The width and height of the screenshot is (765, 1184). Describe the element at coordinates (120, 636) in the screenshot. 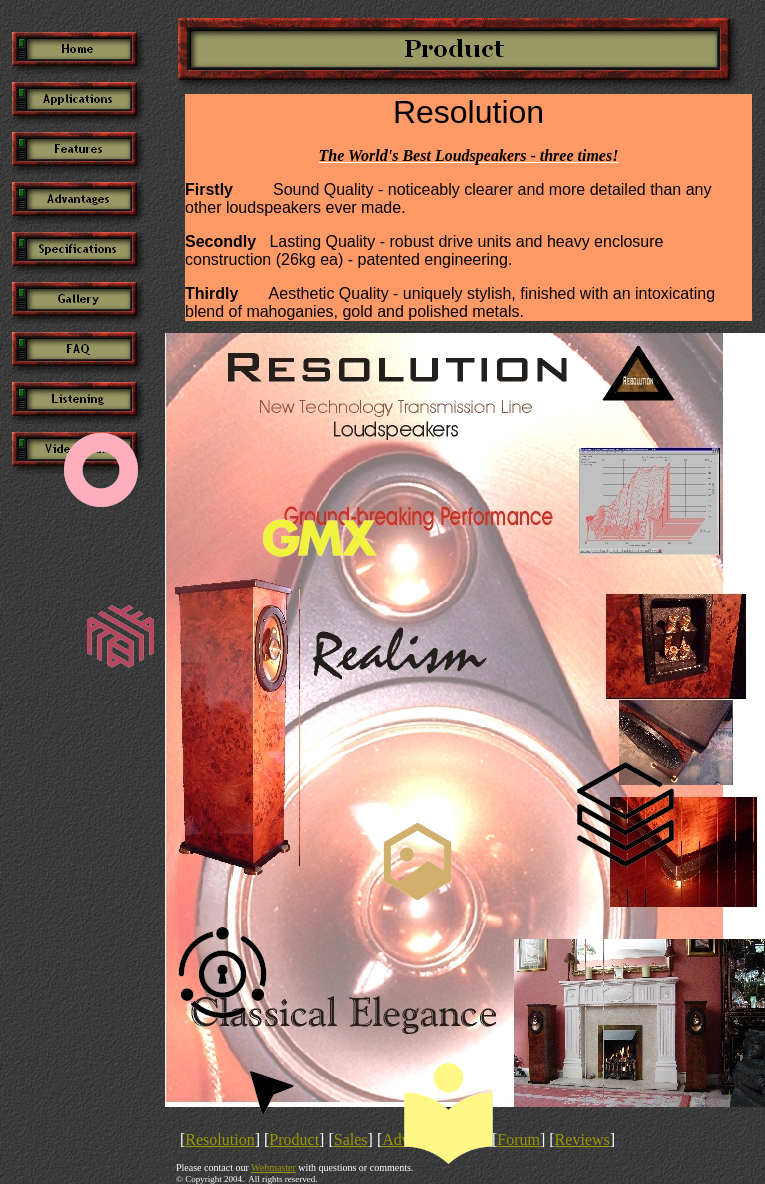

I see `linkerd service mesh platform logo` at that location.